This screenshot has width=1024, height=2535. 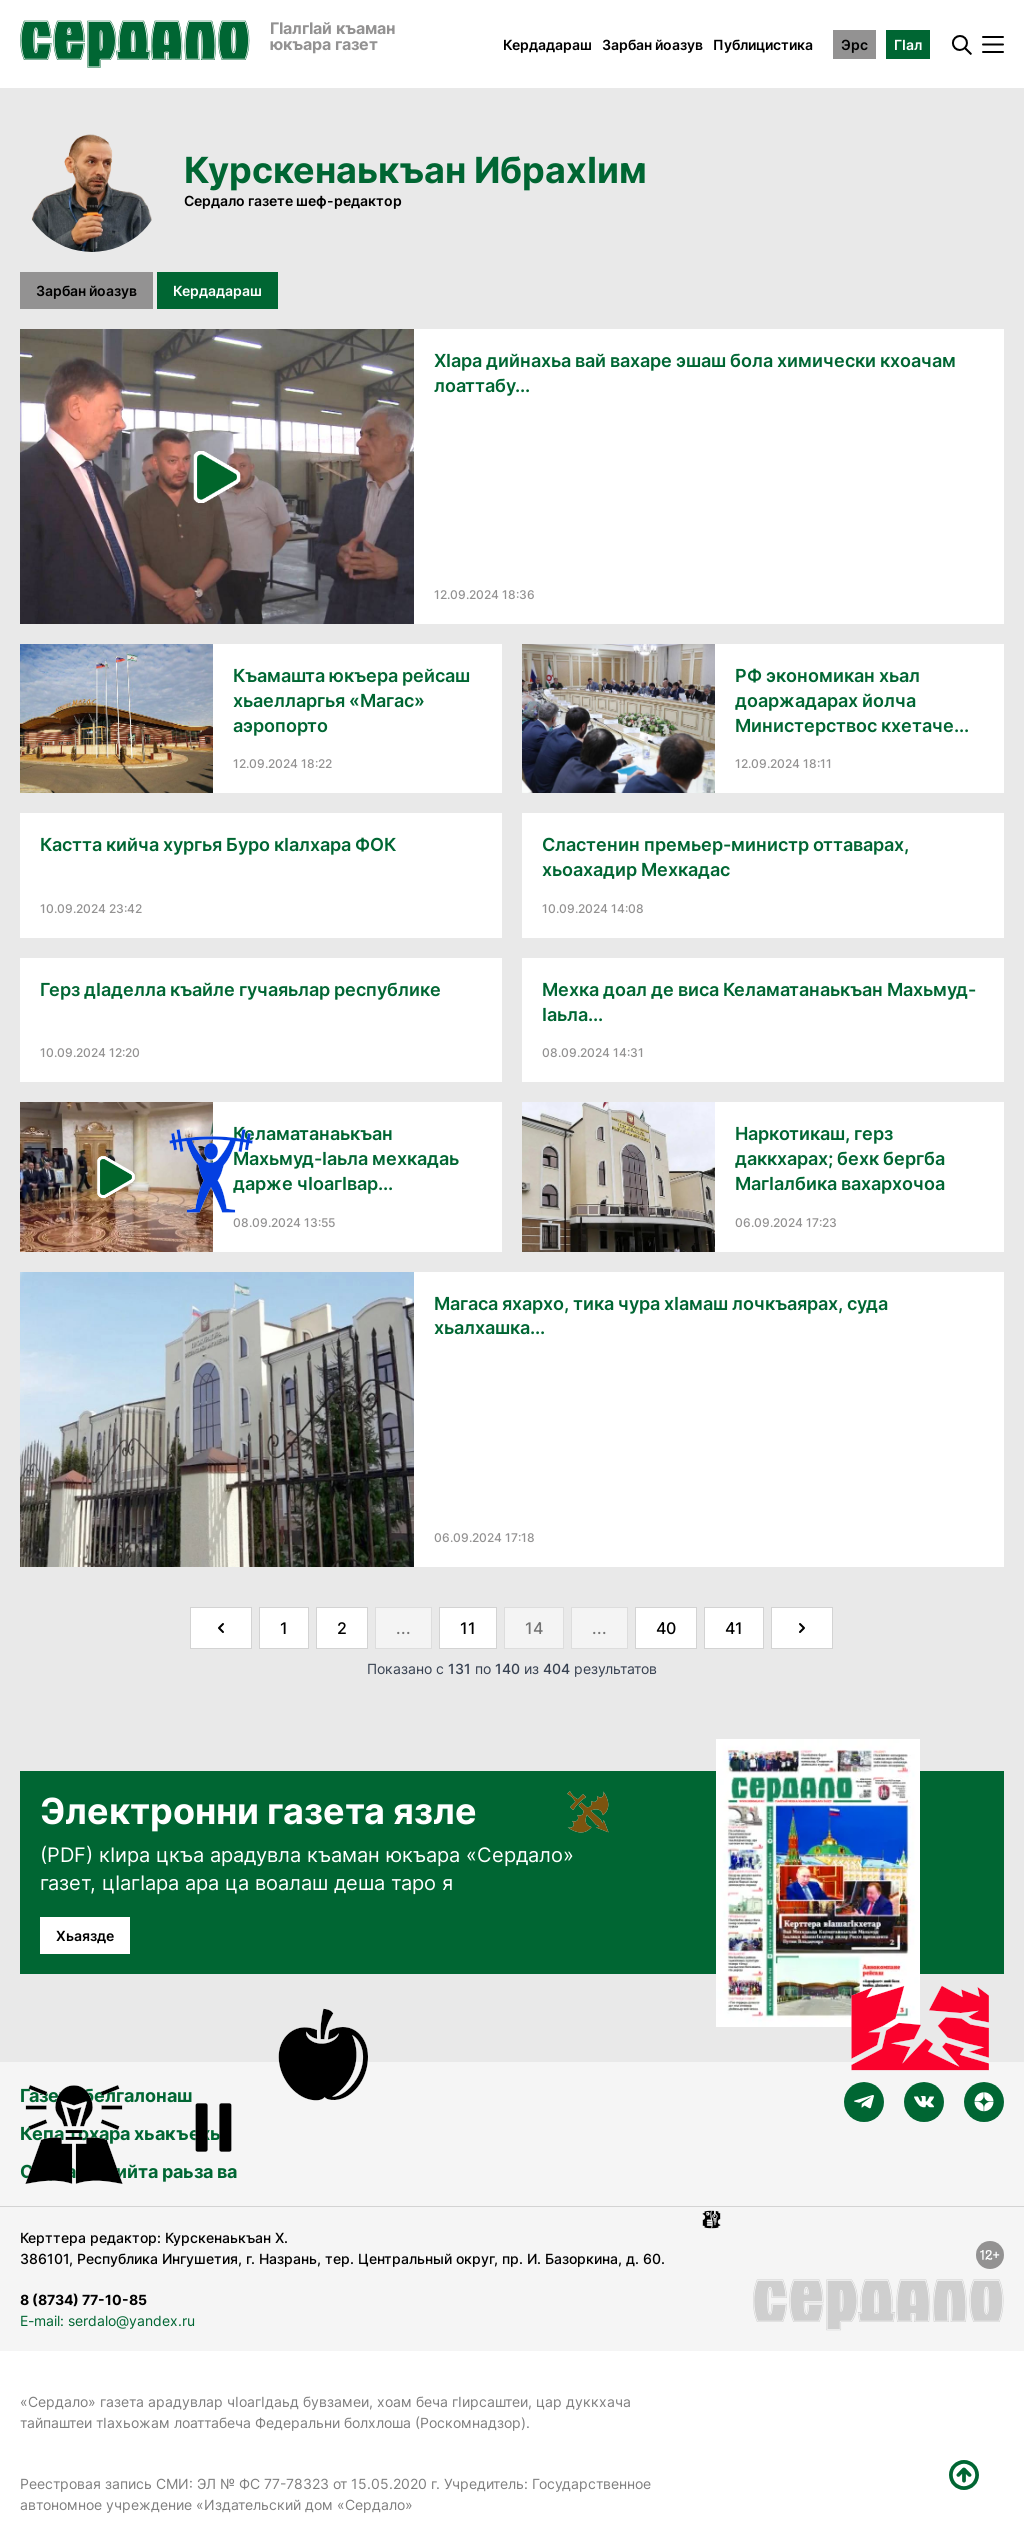 I want to click on collect a health or bonus item, so click(x=323, y=2054).